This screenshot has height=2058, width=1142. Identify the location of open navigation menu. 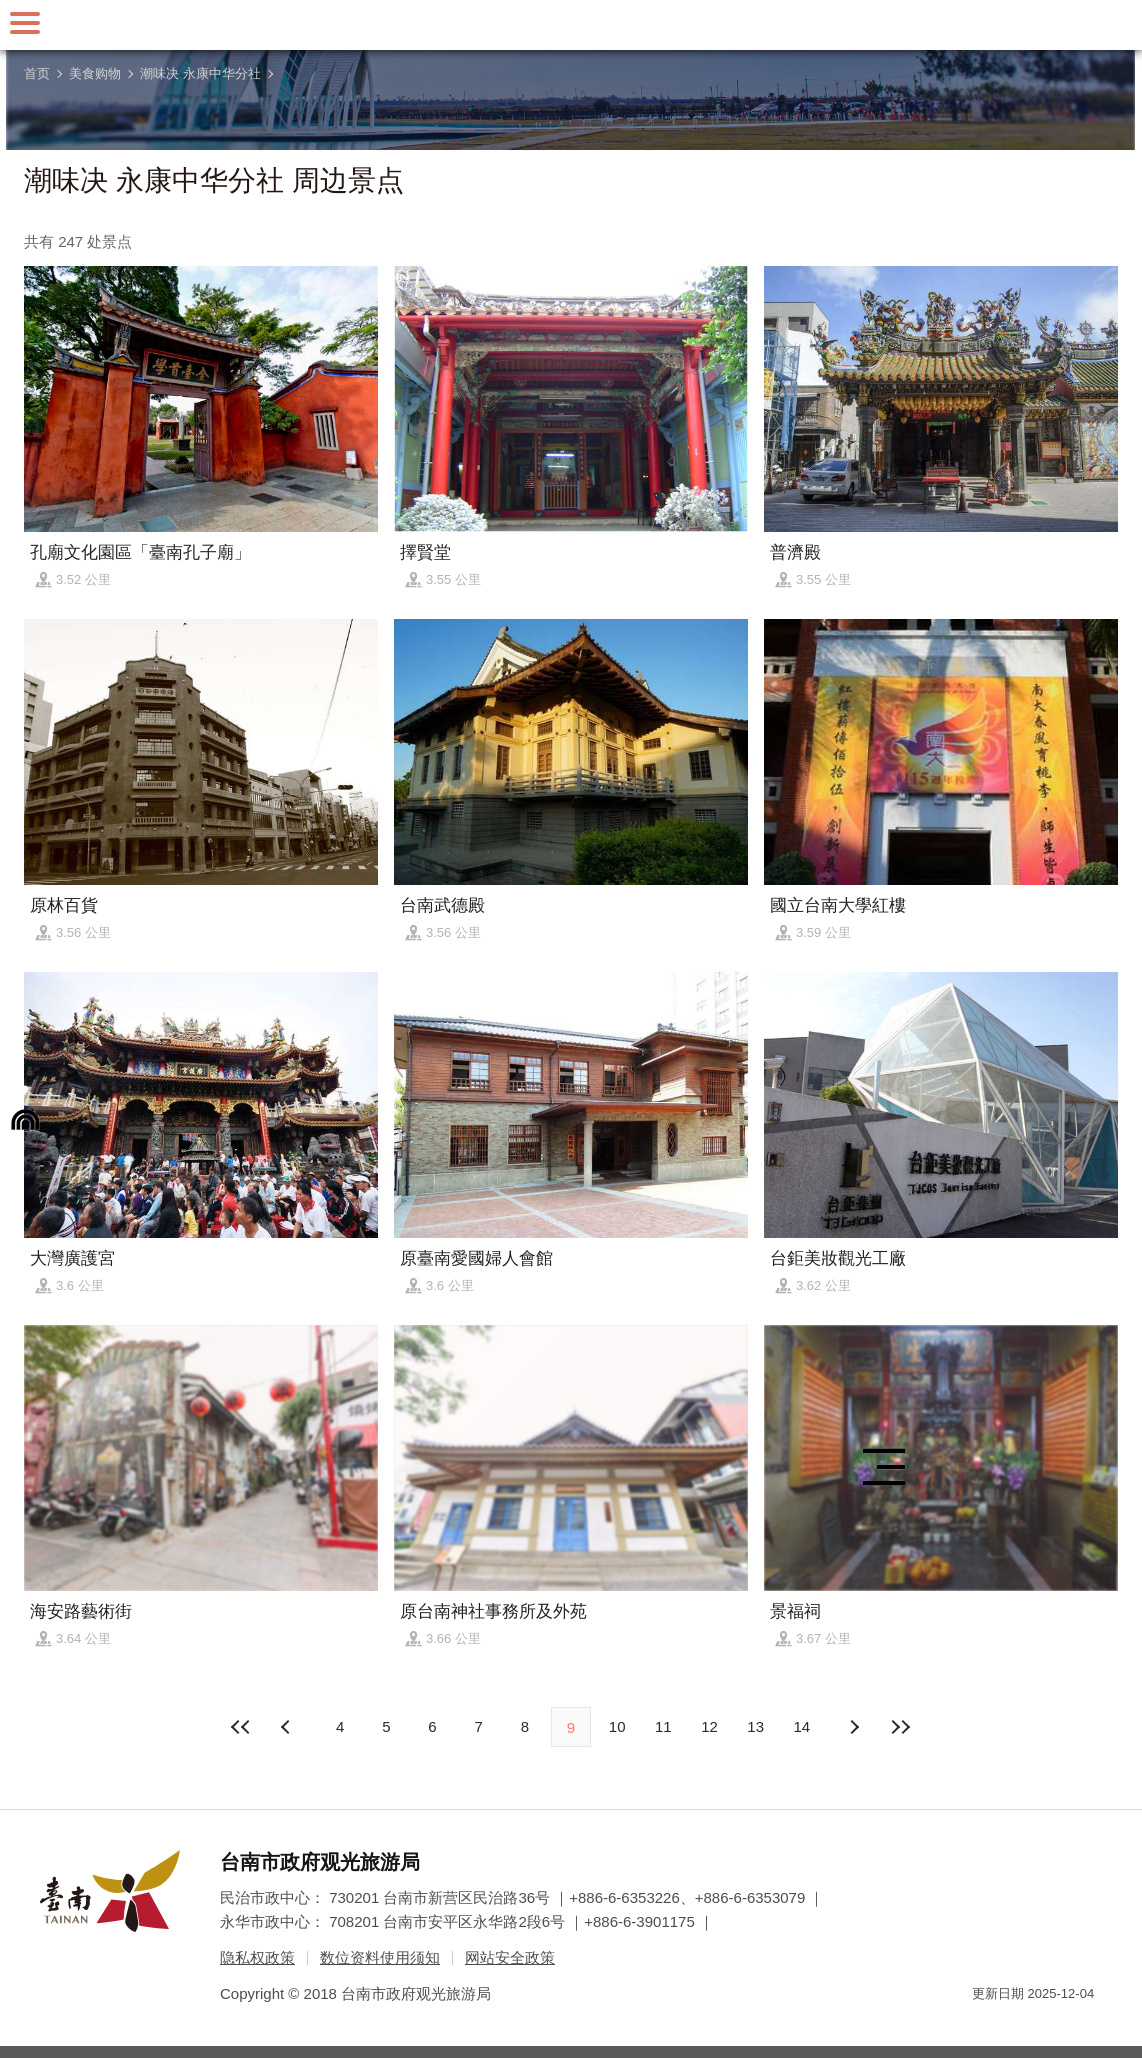
(884, 1467).